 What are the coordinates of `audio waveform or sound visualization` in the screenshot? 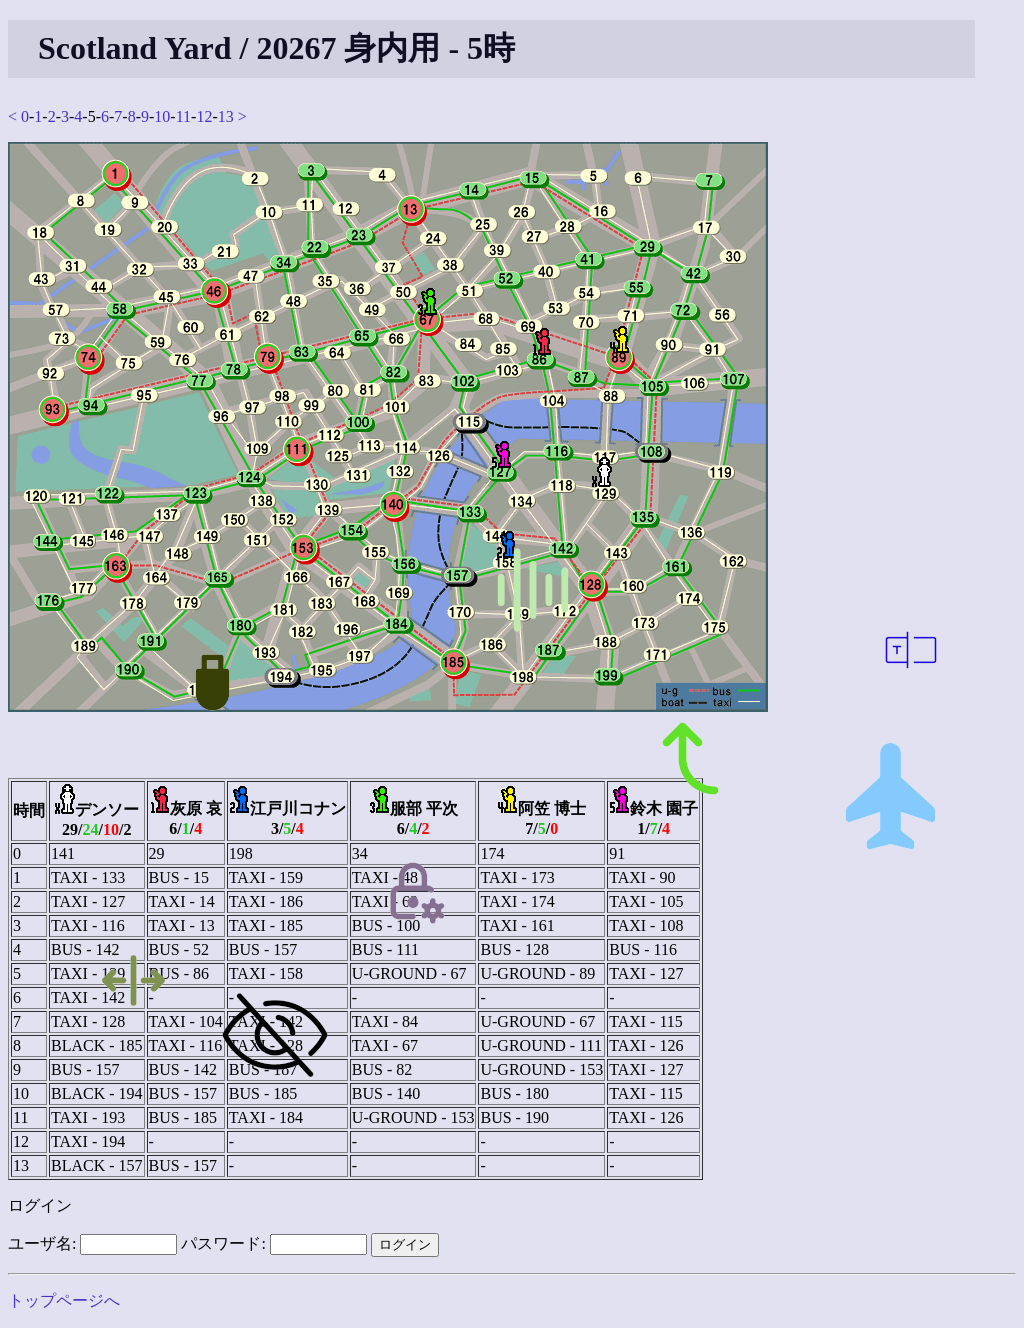 It's located at (533, 590).